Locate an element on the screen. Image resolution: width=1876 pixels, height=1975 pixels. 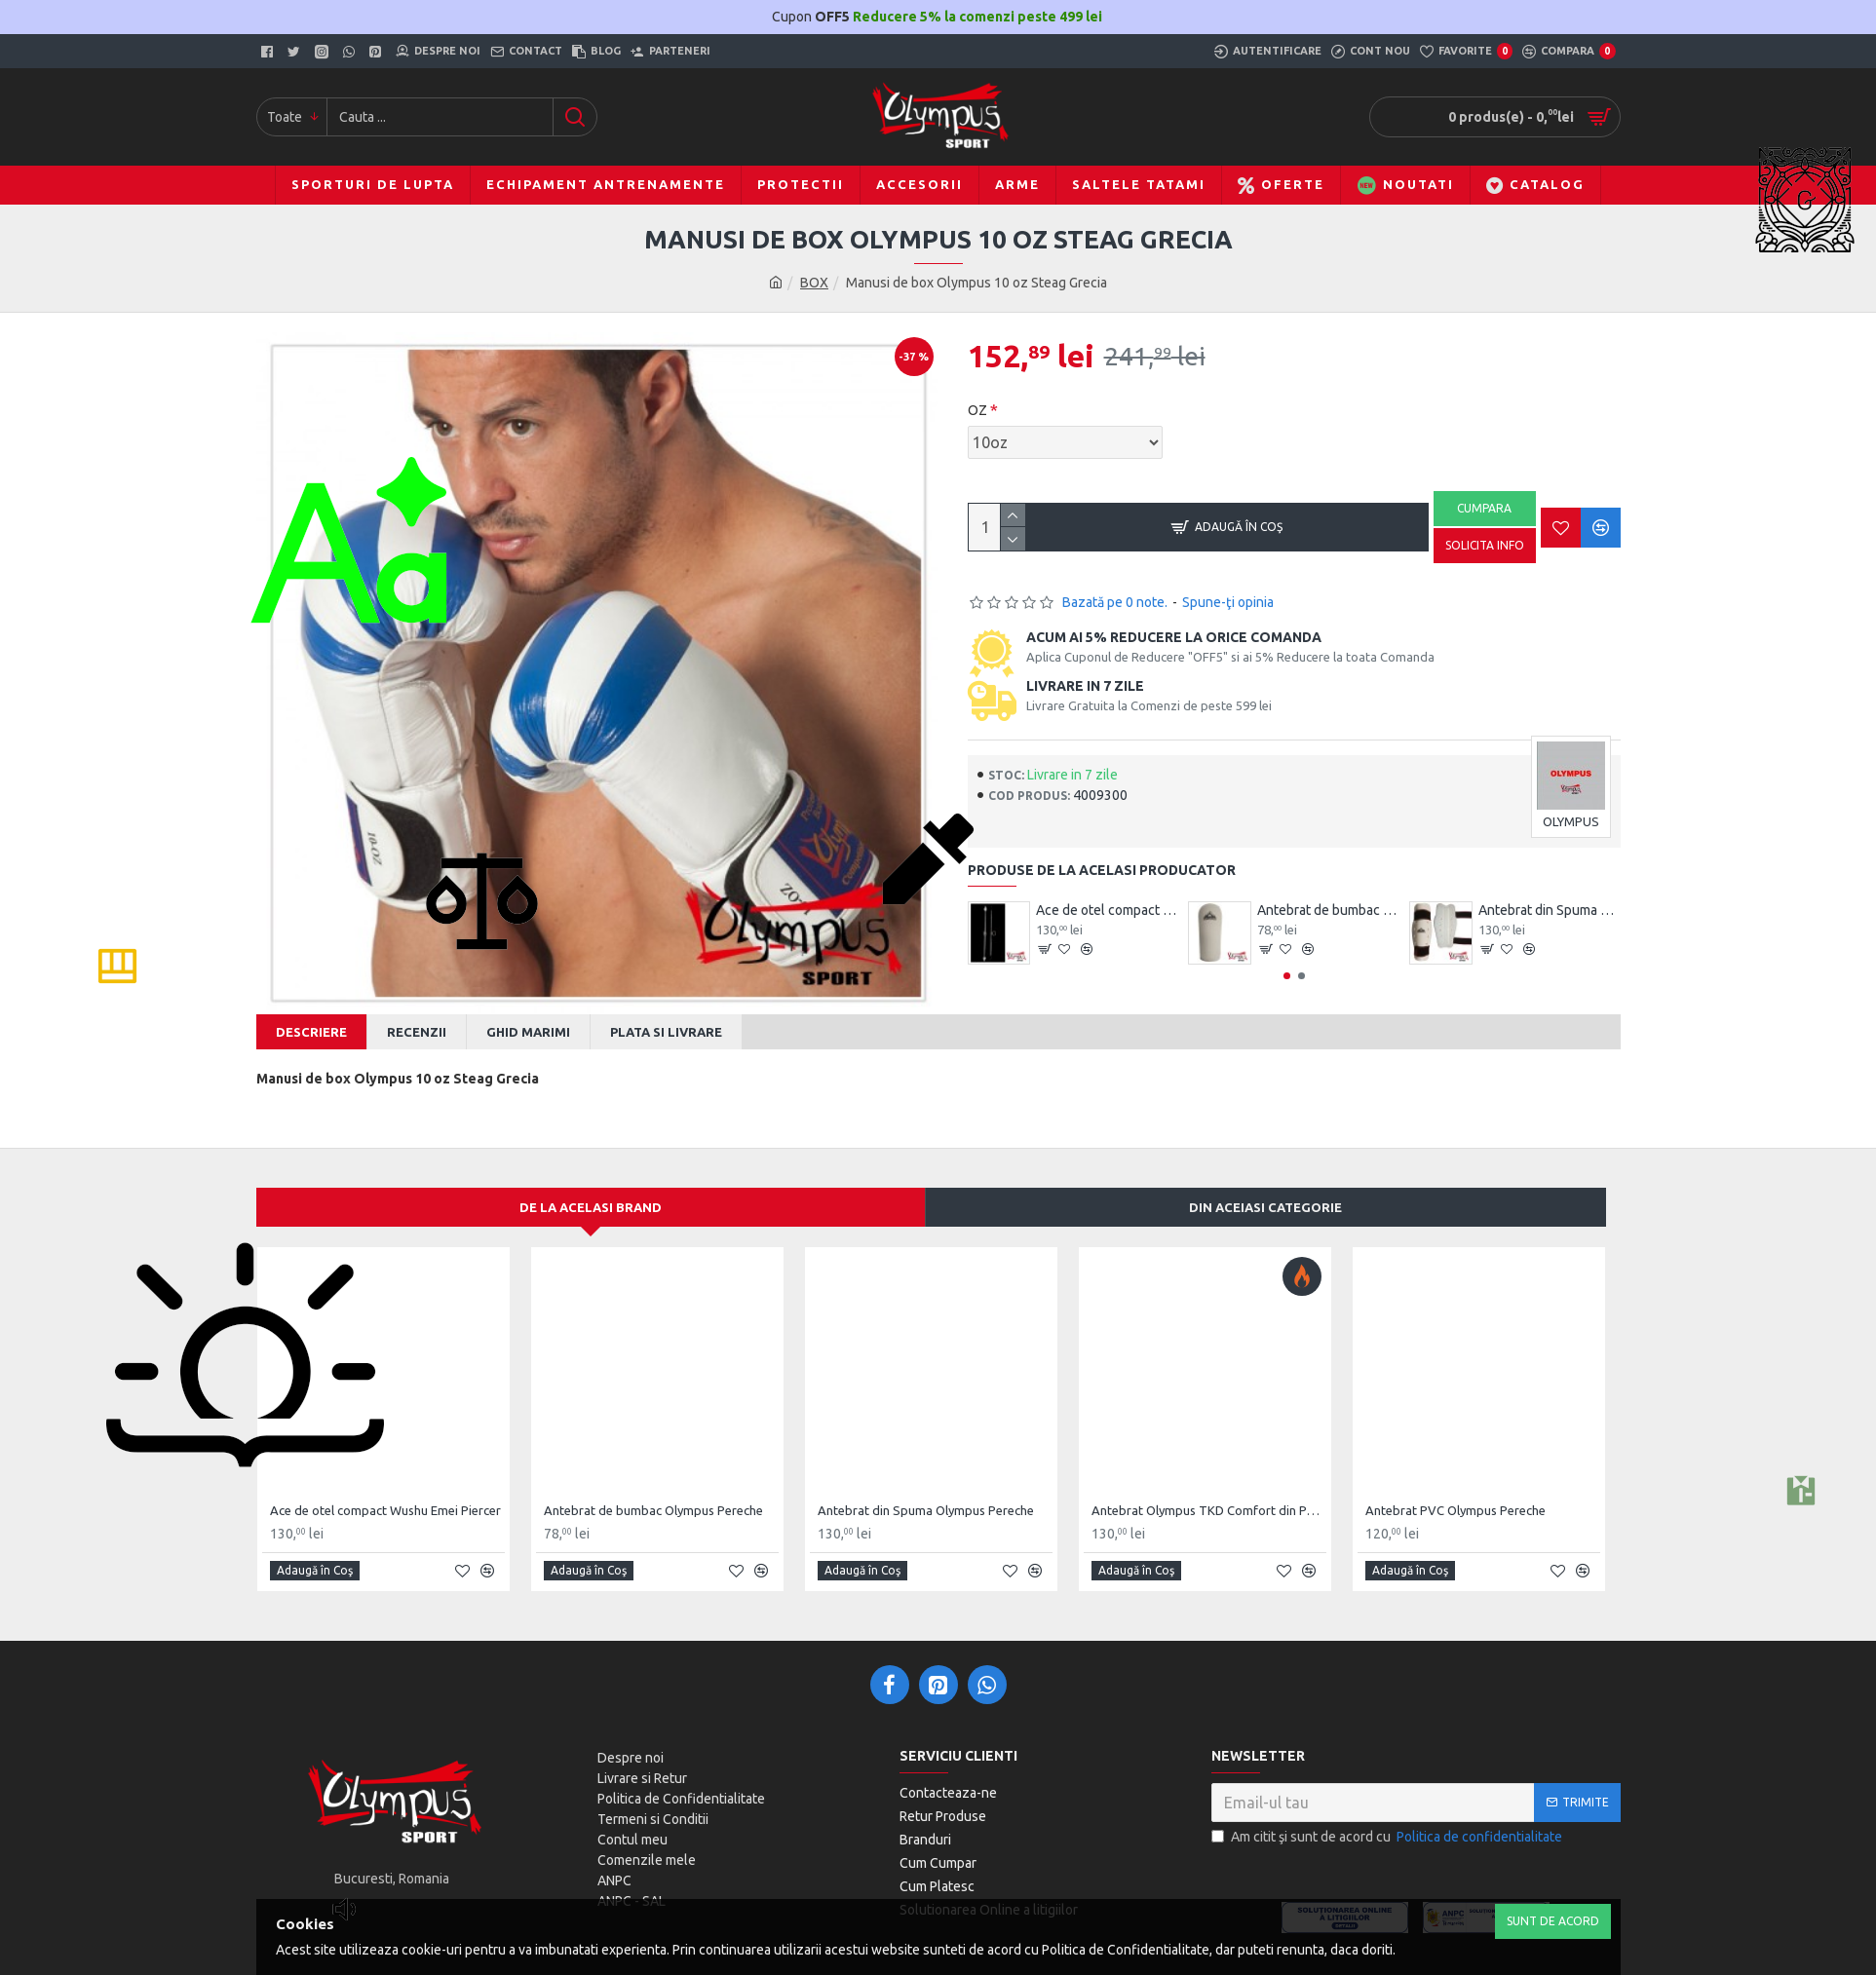
access legal or terms of service information is located at coordinates (481, 903).